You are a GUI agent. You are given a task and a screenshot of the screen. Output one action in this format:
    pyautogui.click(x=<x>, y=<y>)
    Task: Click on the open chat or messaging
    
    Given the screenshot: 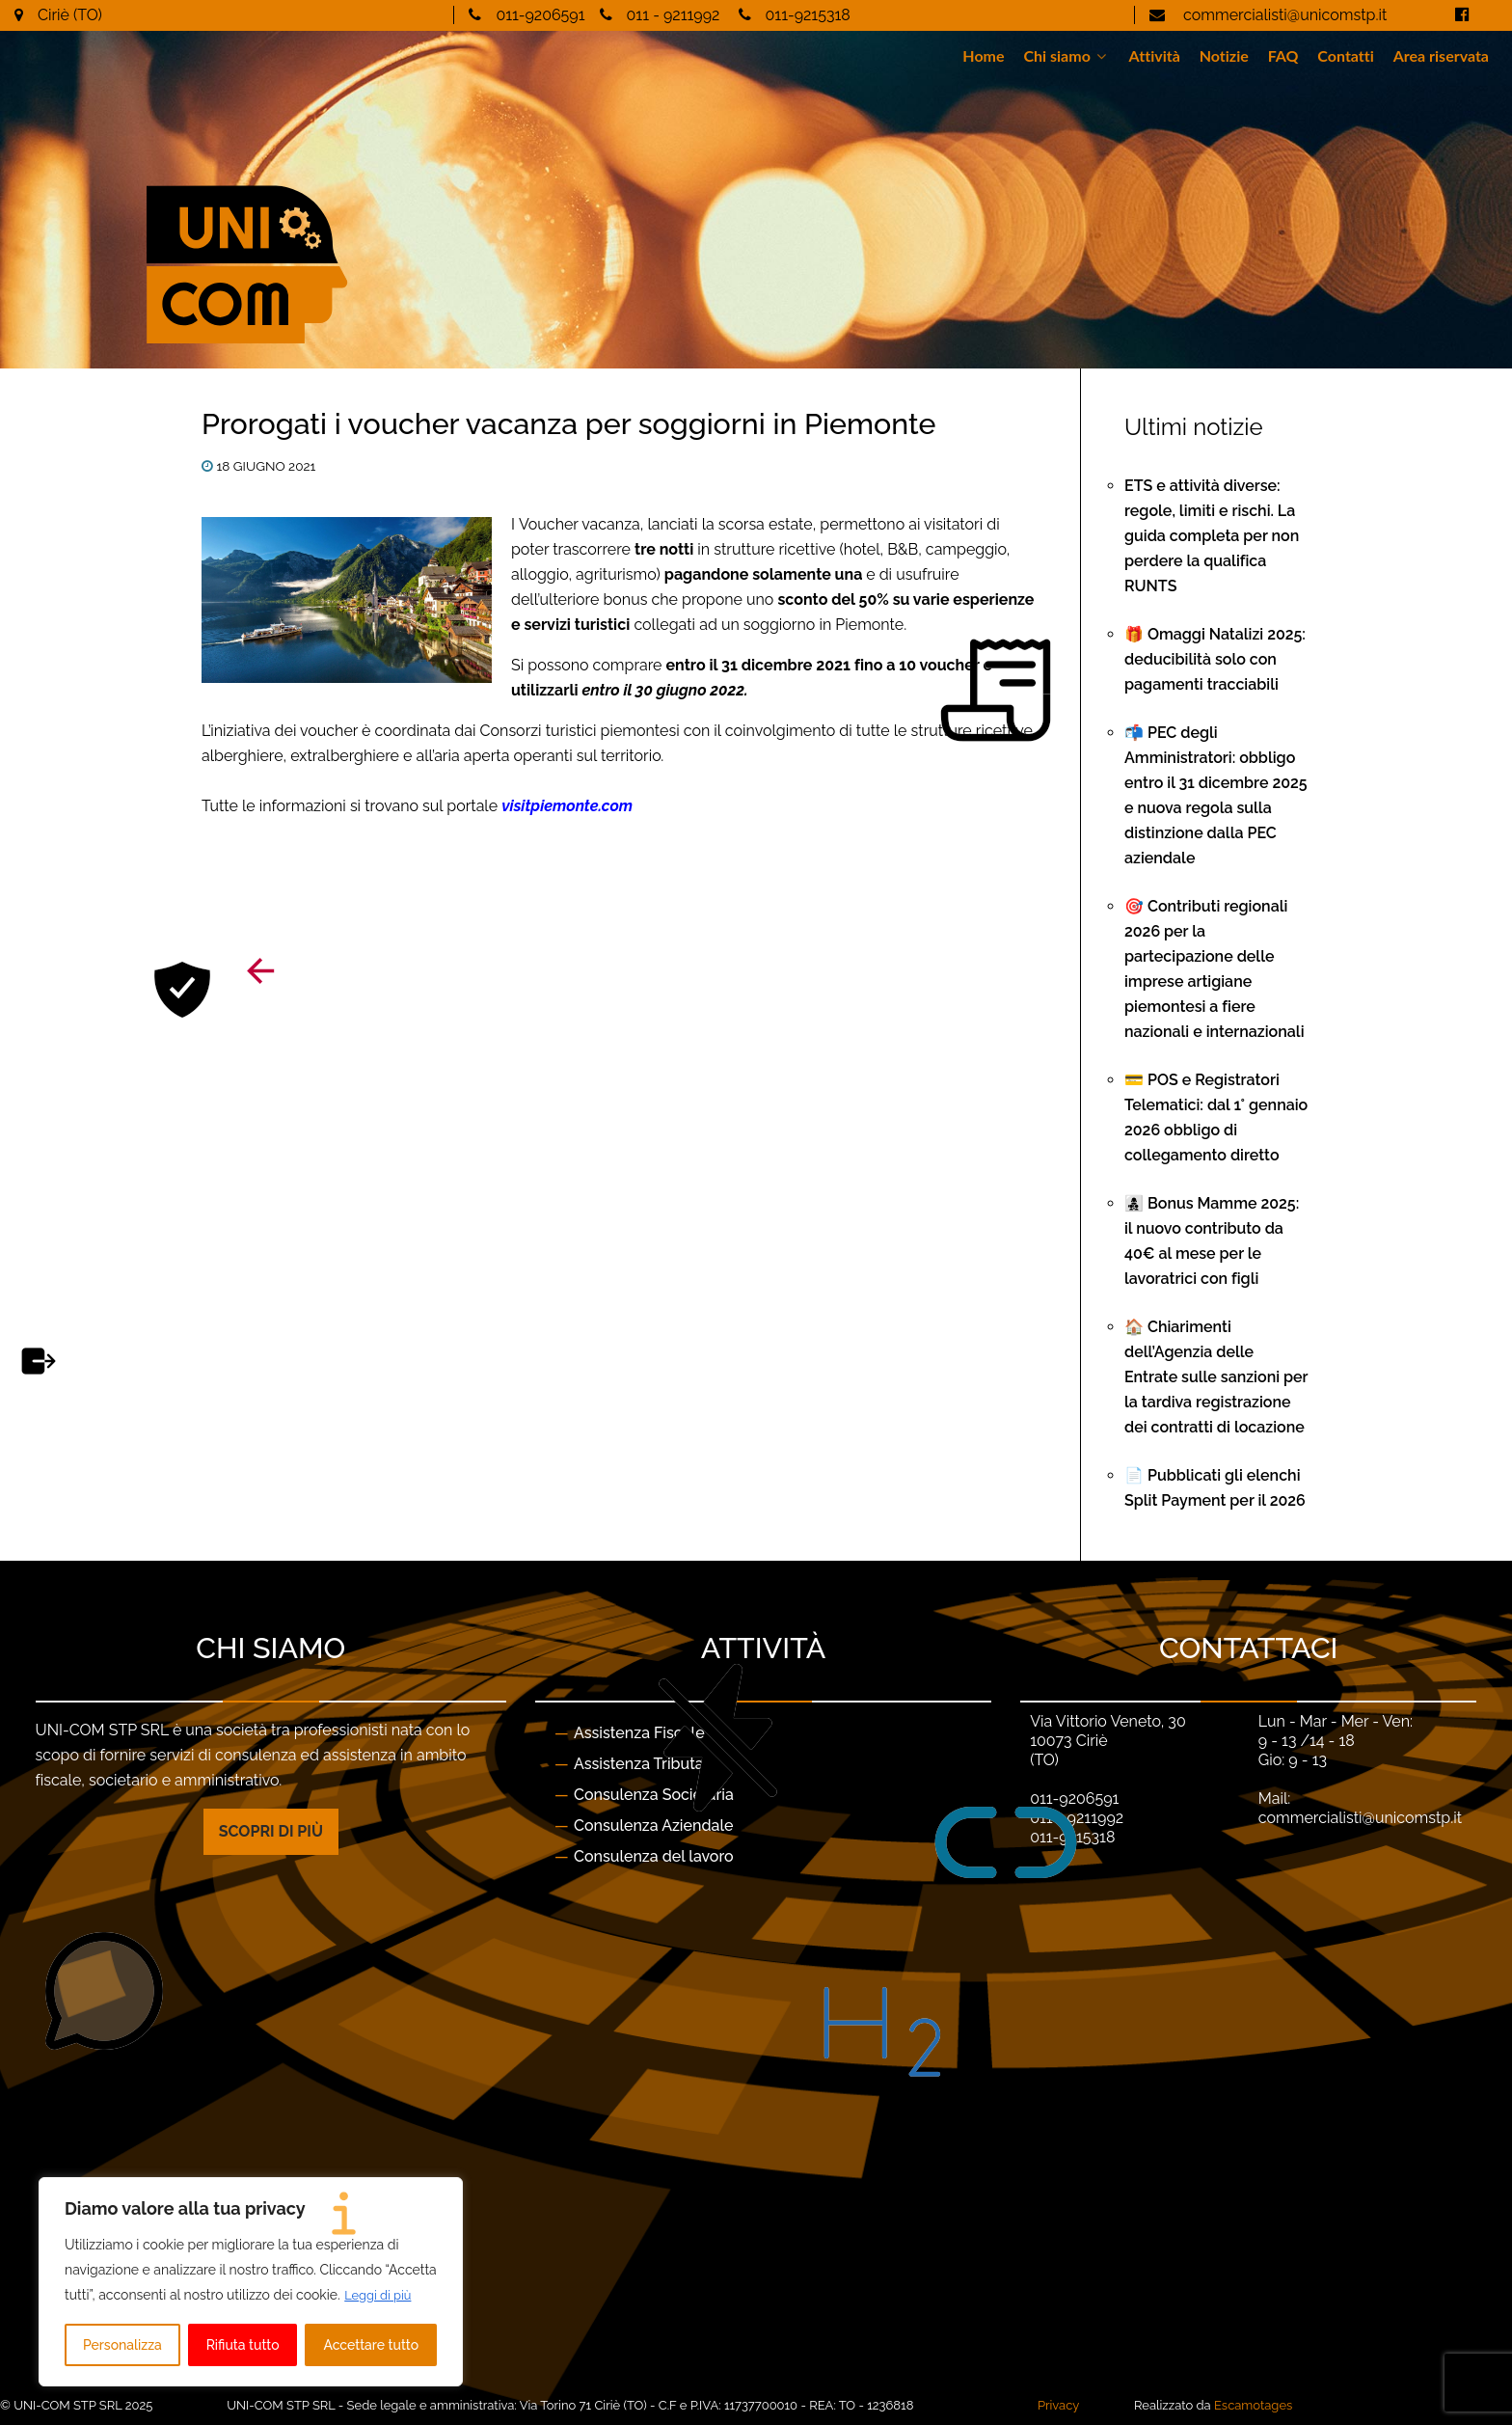 What is the action you would take?
    pyautogui.click(x=104, y=1991)
    